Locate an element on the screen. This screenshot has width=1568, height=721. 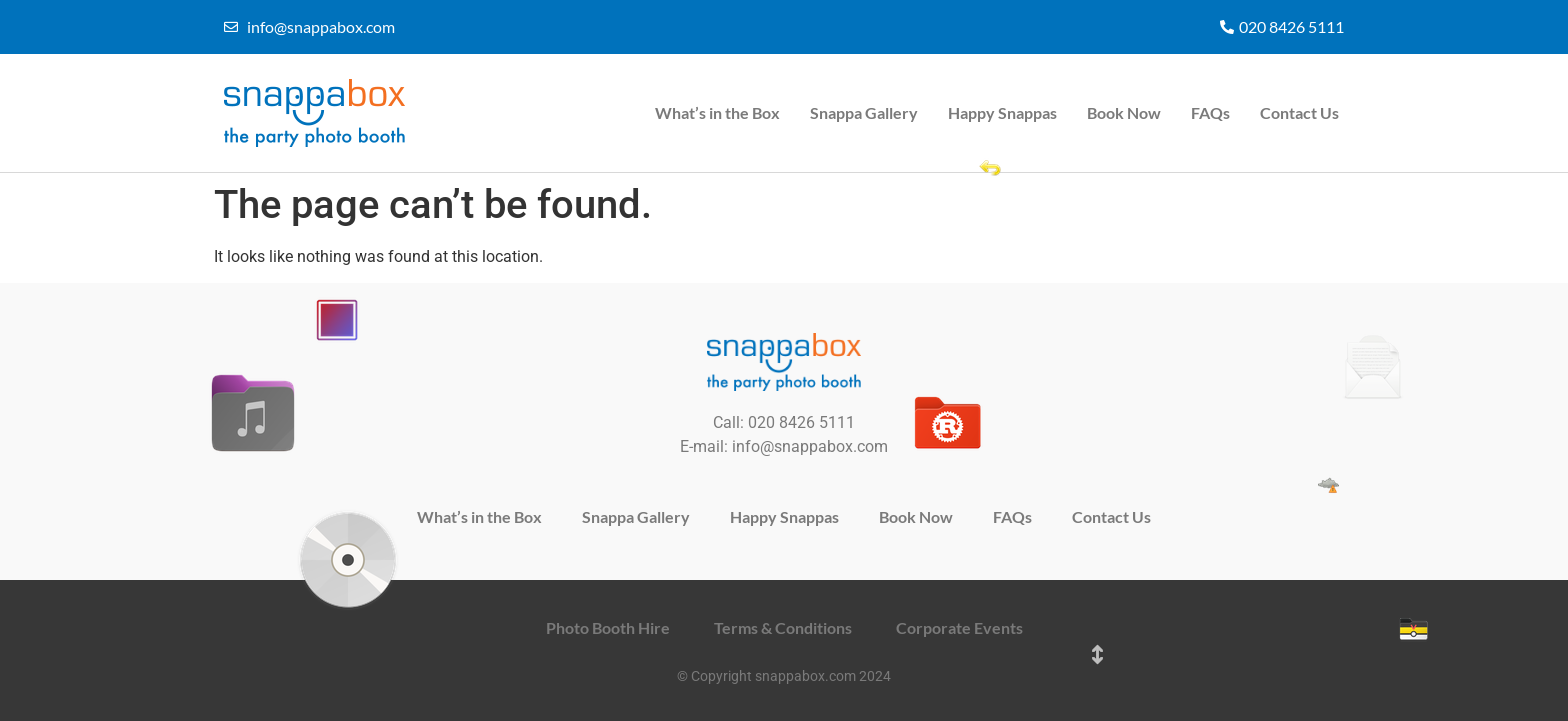
open your music folder is located at coordinates (253, 413).